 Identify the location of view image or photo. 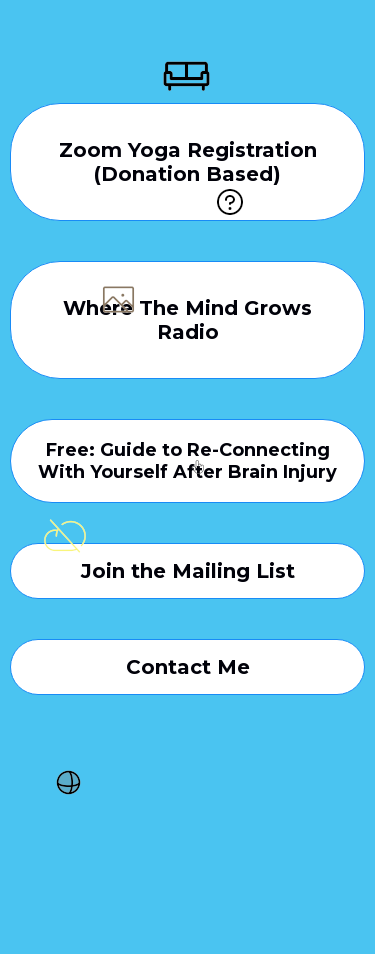
(118, 299).